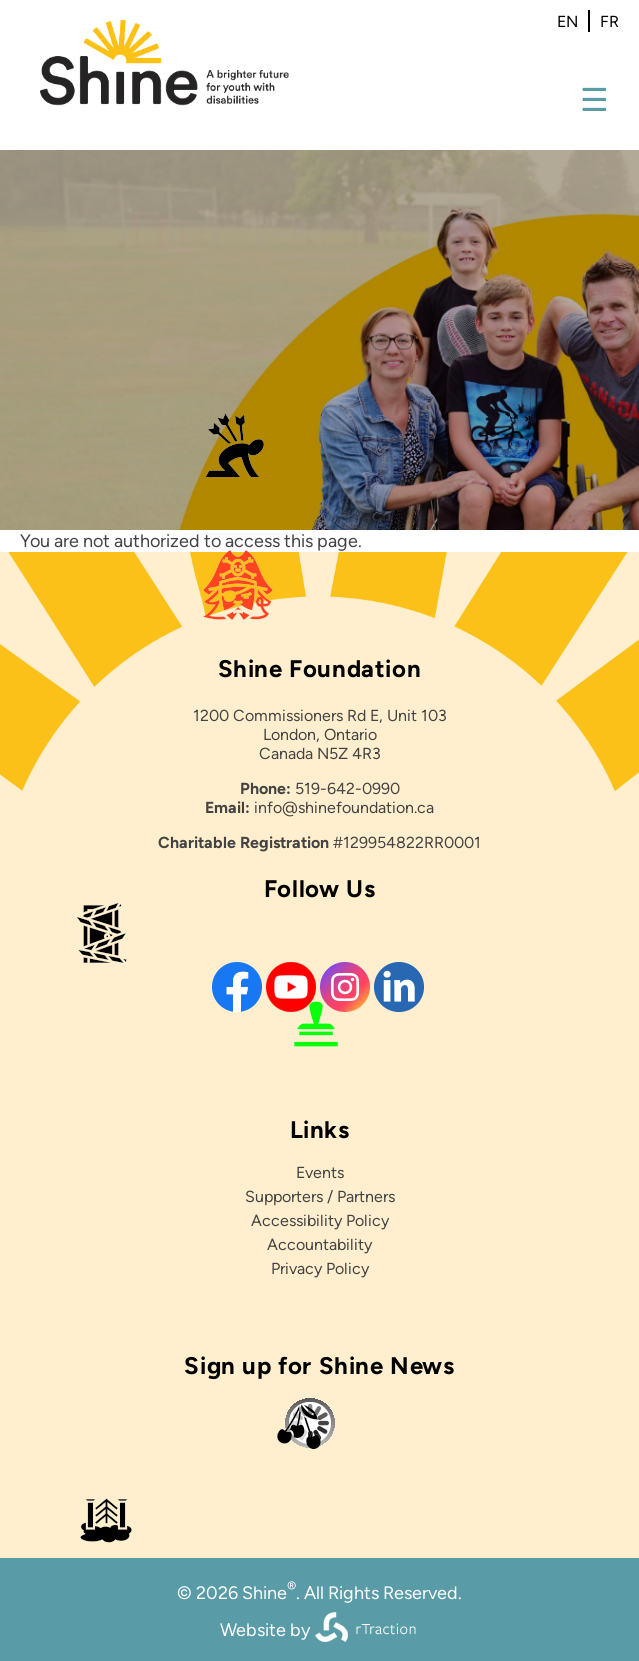 The image size is (639, 1661). I want to click on select pirate captain character or avatar, so click(238, 585).